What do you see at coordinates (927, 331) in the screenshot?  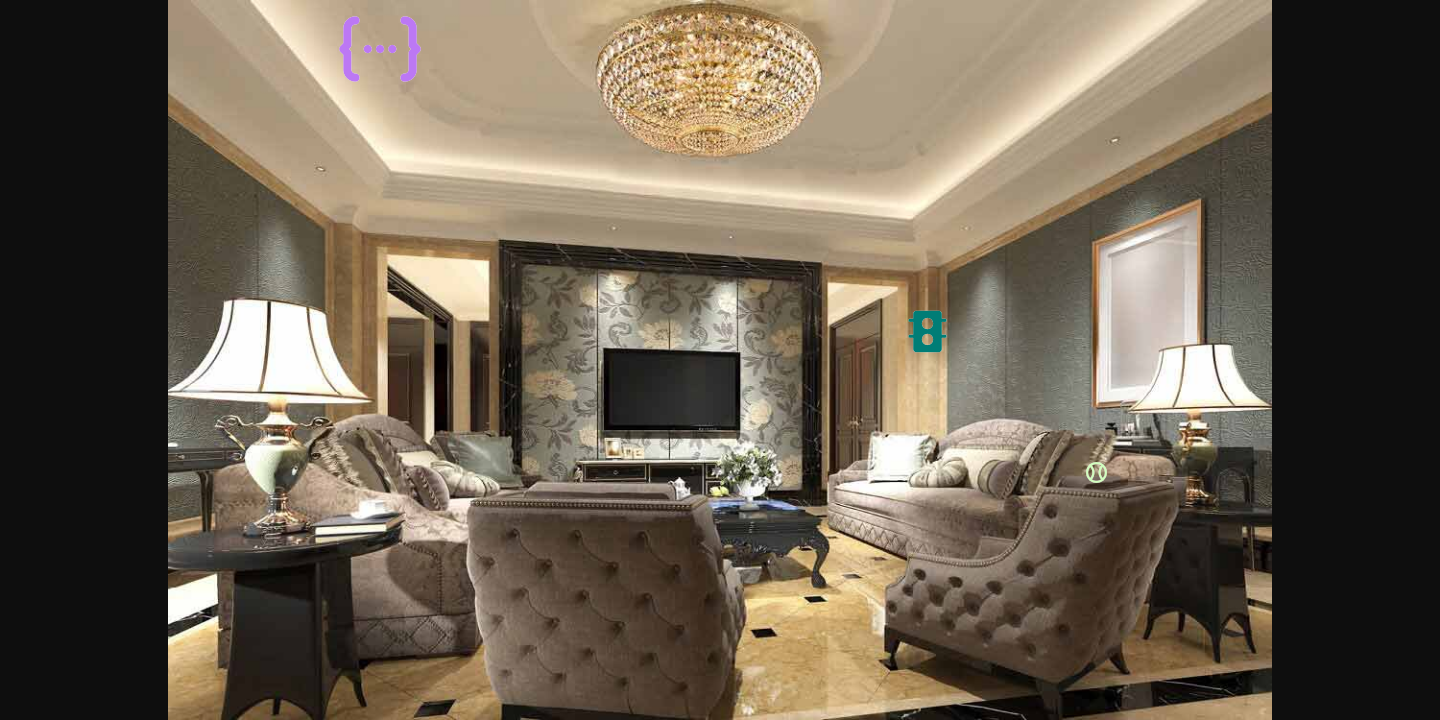 I see `view traffic conditions` at bounding box center [927, 331].